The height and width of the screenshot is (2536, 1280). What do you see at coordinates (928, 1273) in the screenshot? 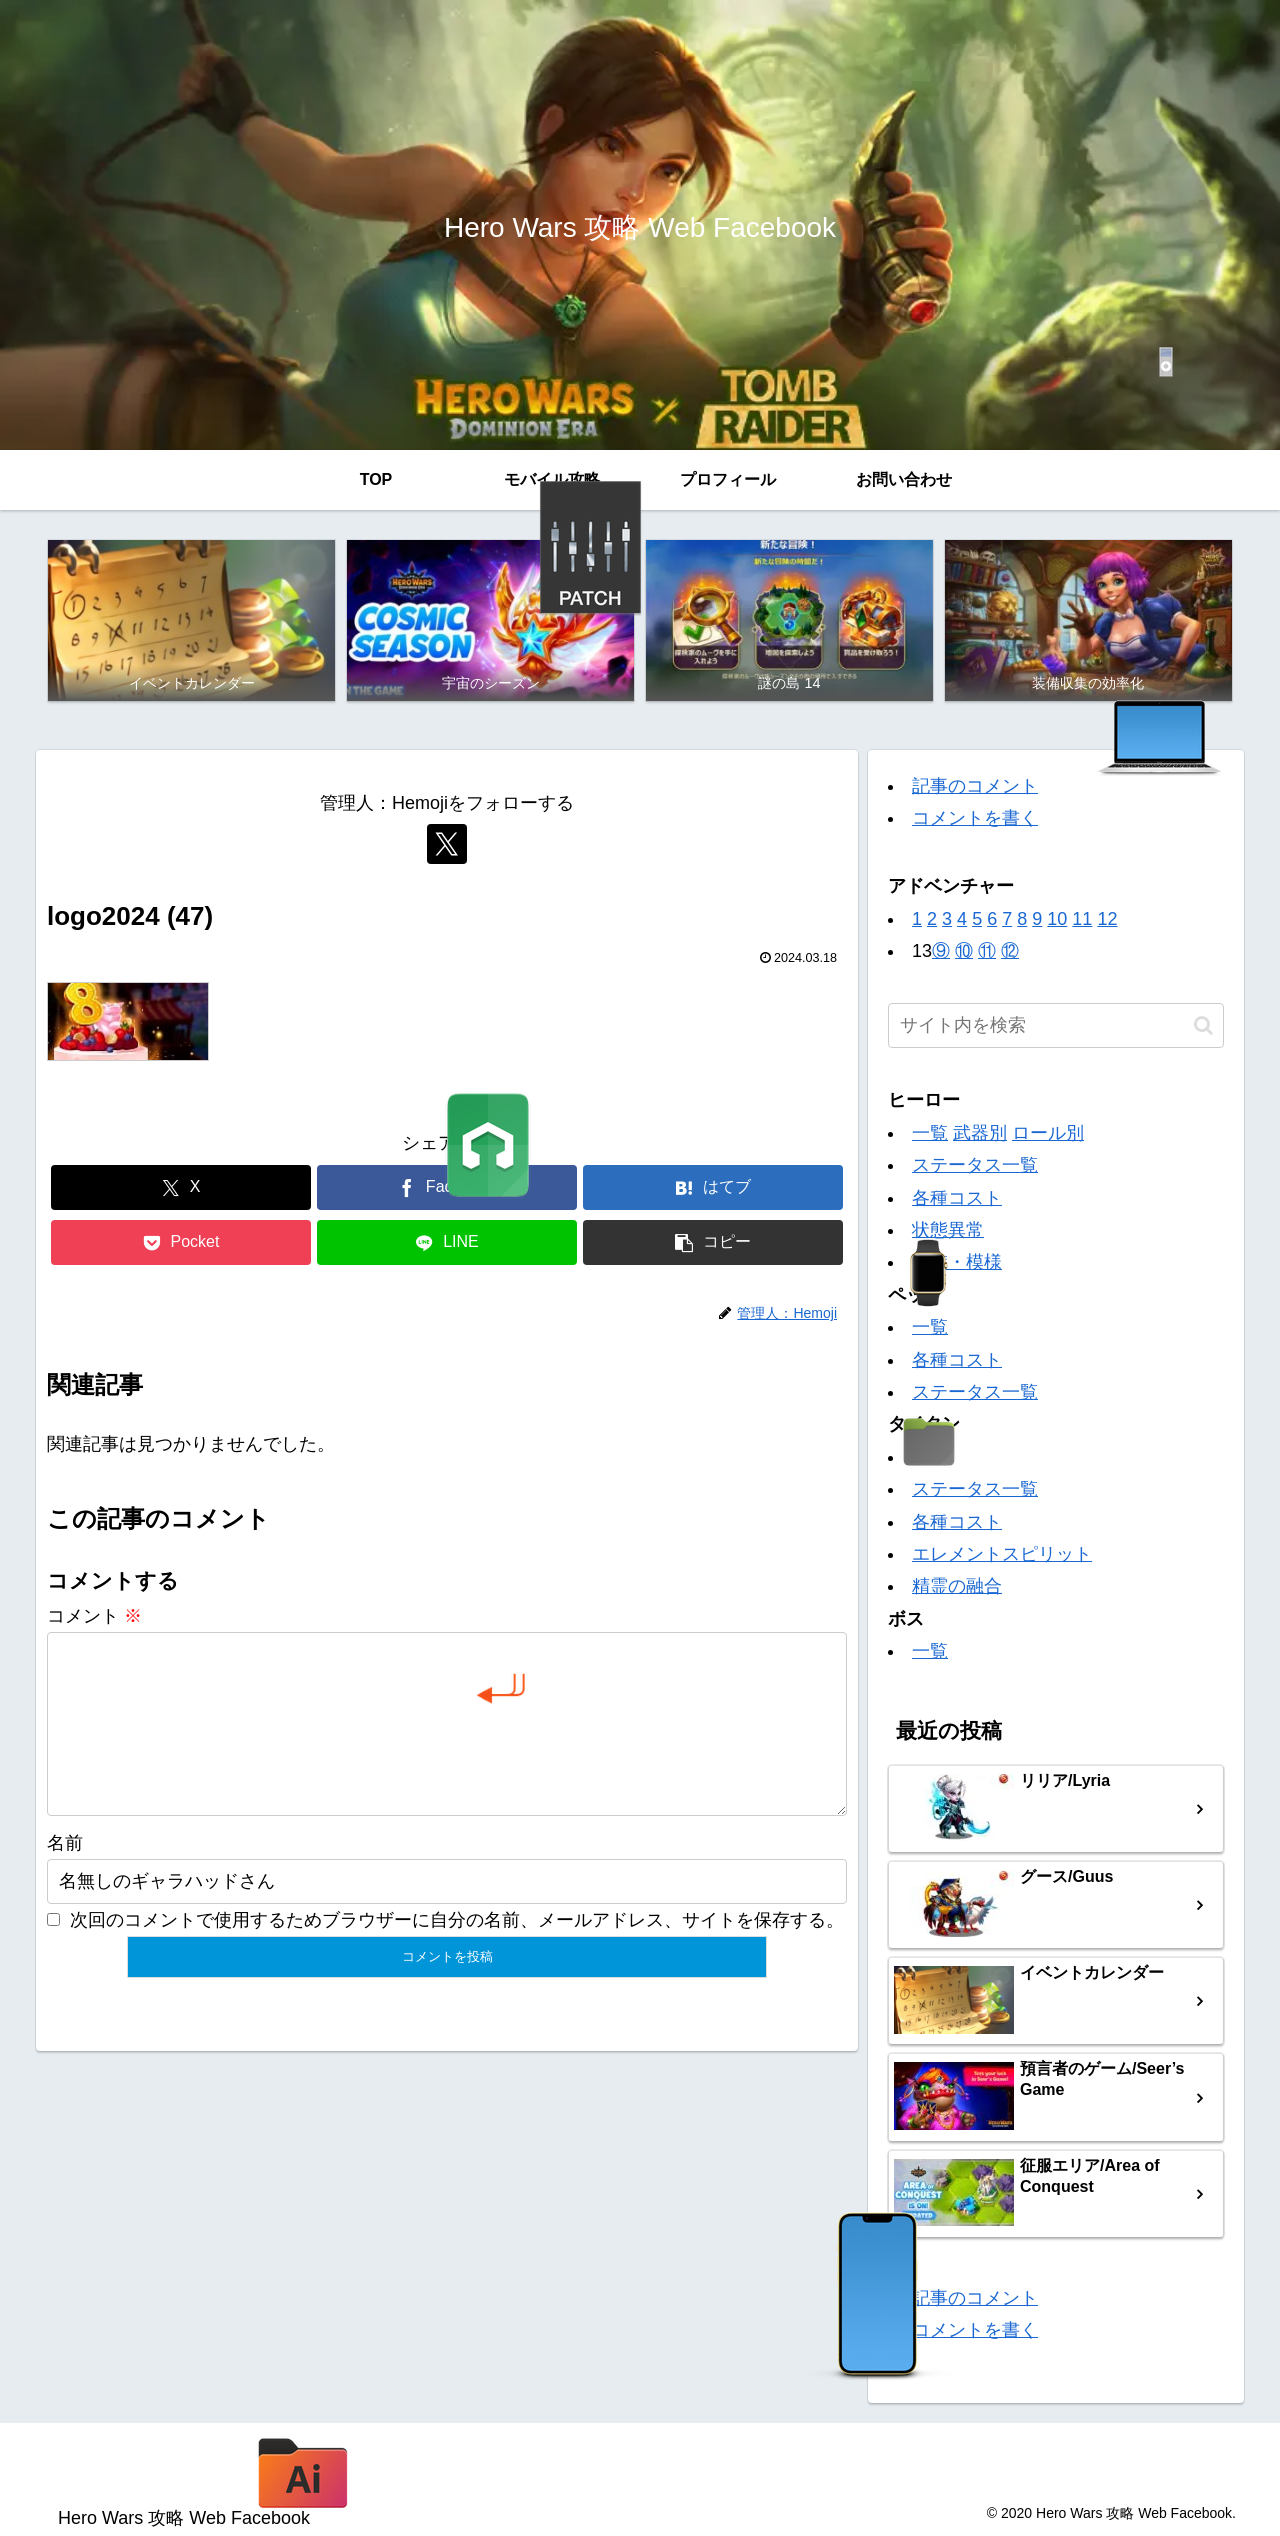
I see `apple watch device icon` at bounding box center [928, 1273].